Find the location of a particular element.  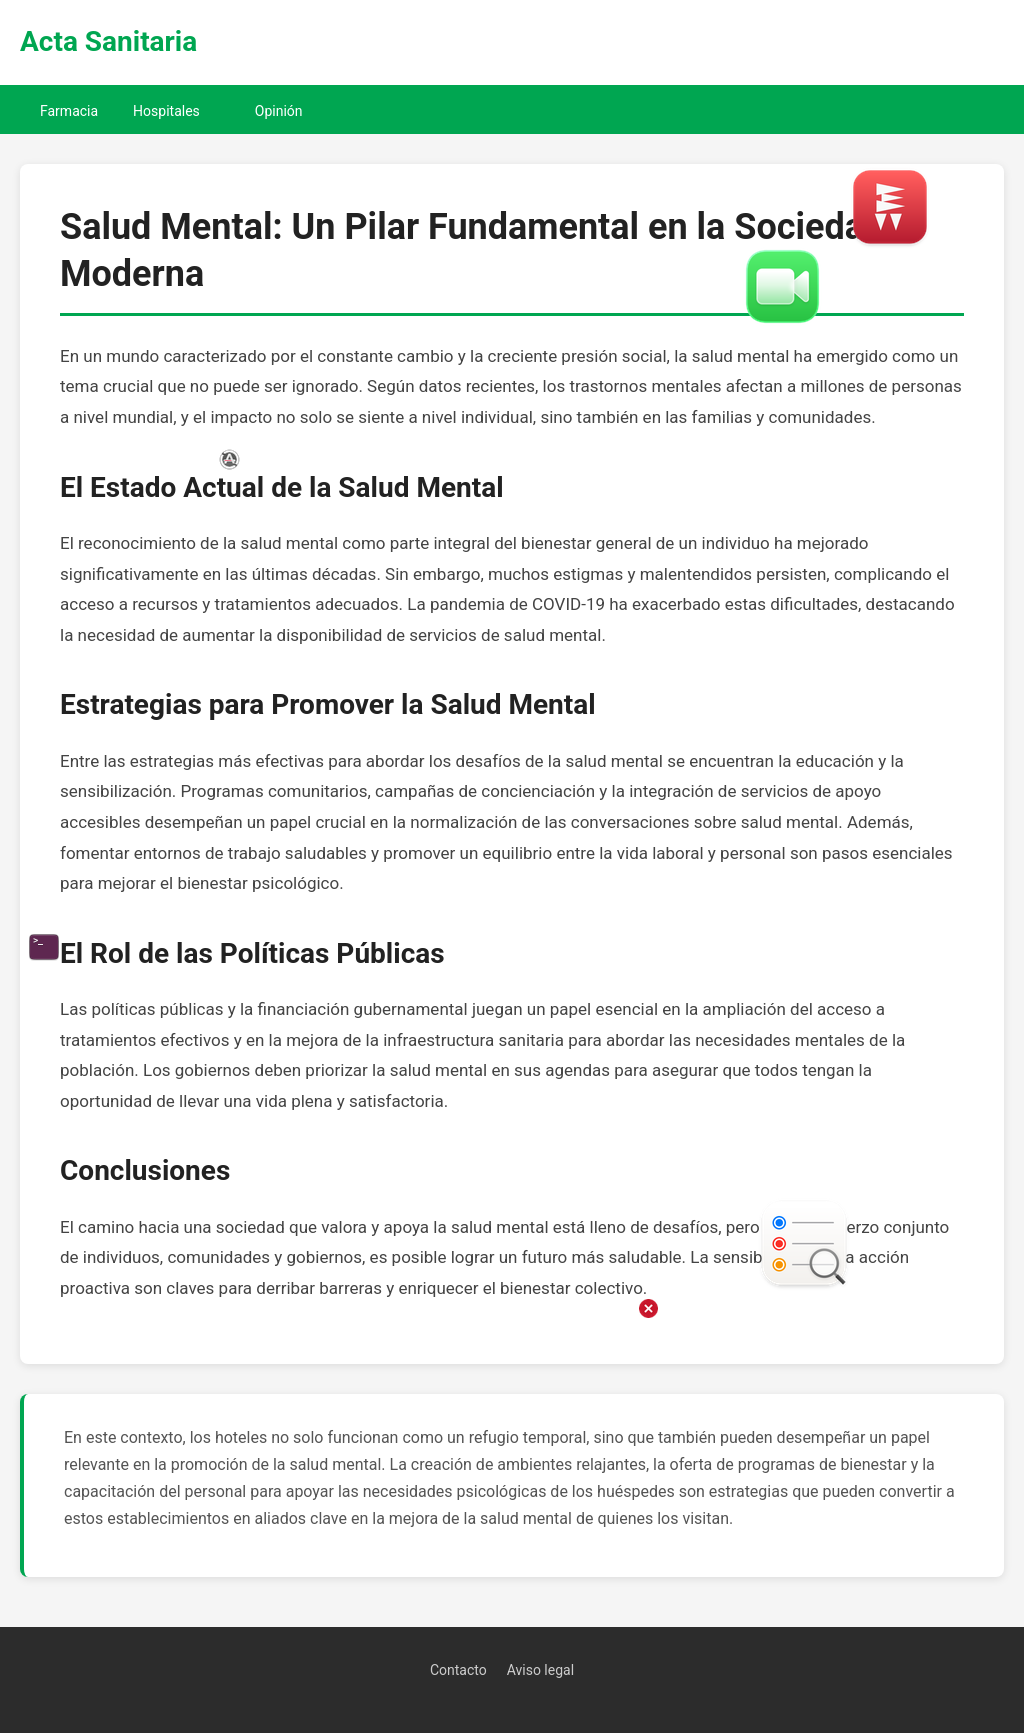

open the software update manager is located at coordinates (229, 459).